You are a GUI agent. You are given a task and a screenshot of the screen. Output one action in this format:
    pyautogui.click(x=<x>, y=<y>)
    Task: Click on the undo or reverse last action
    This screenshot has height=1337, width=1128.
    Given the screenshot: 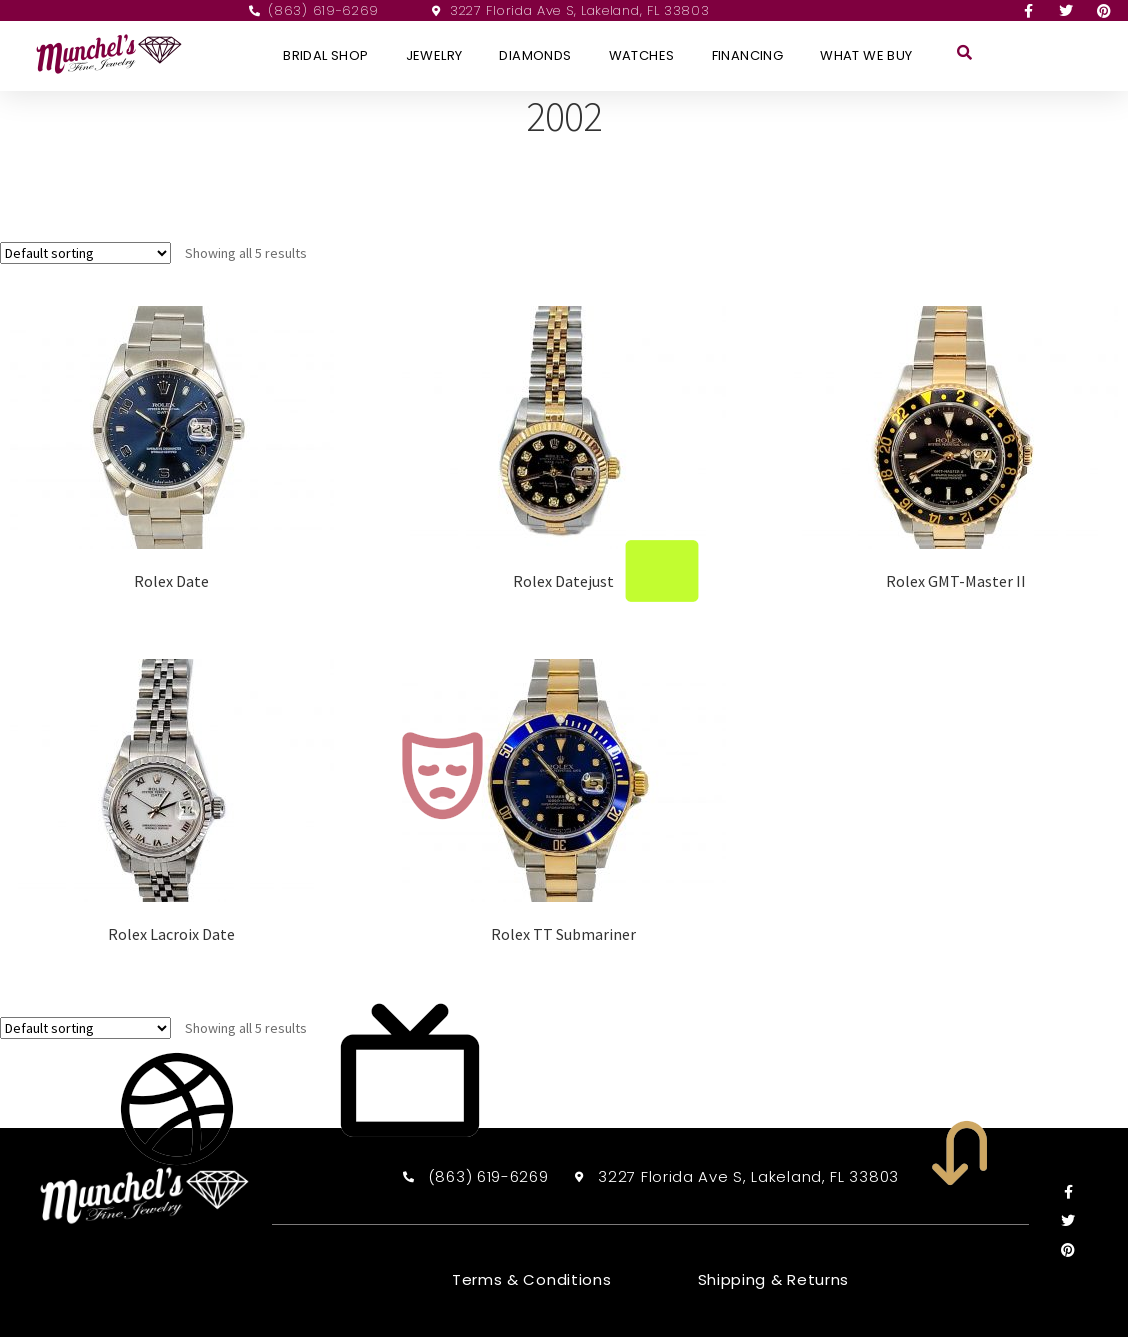 What is the action you would take?
    pyautogui.click(x=962, y=1153)
    